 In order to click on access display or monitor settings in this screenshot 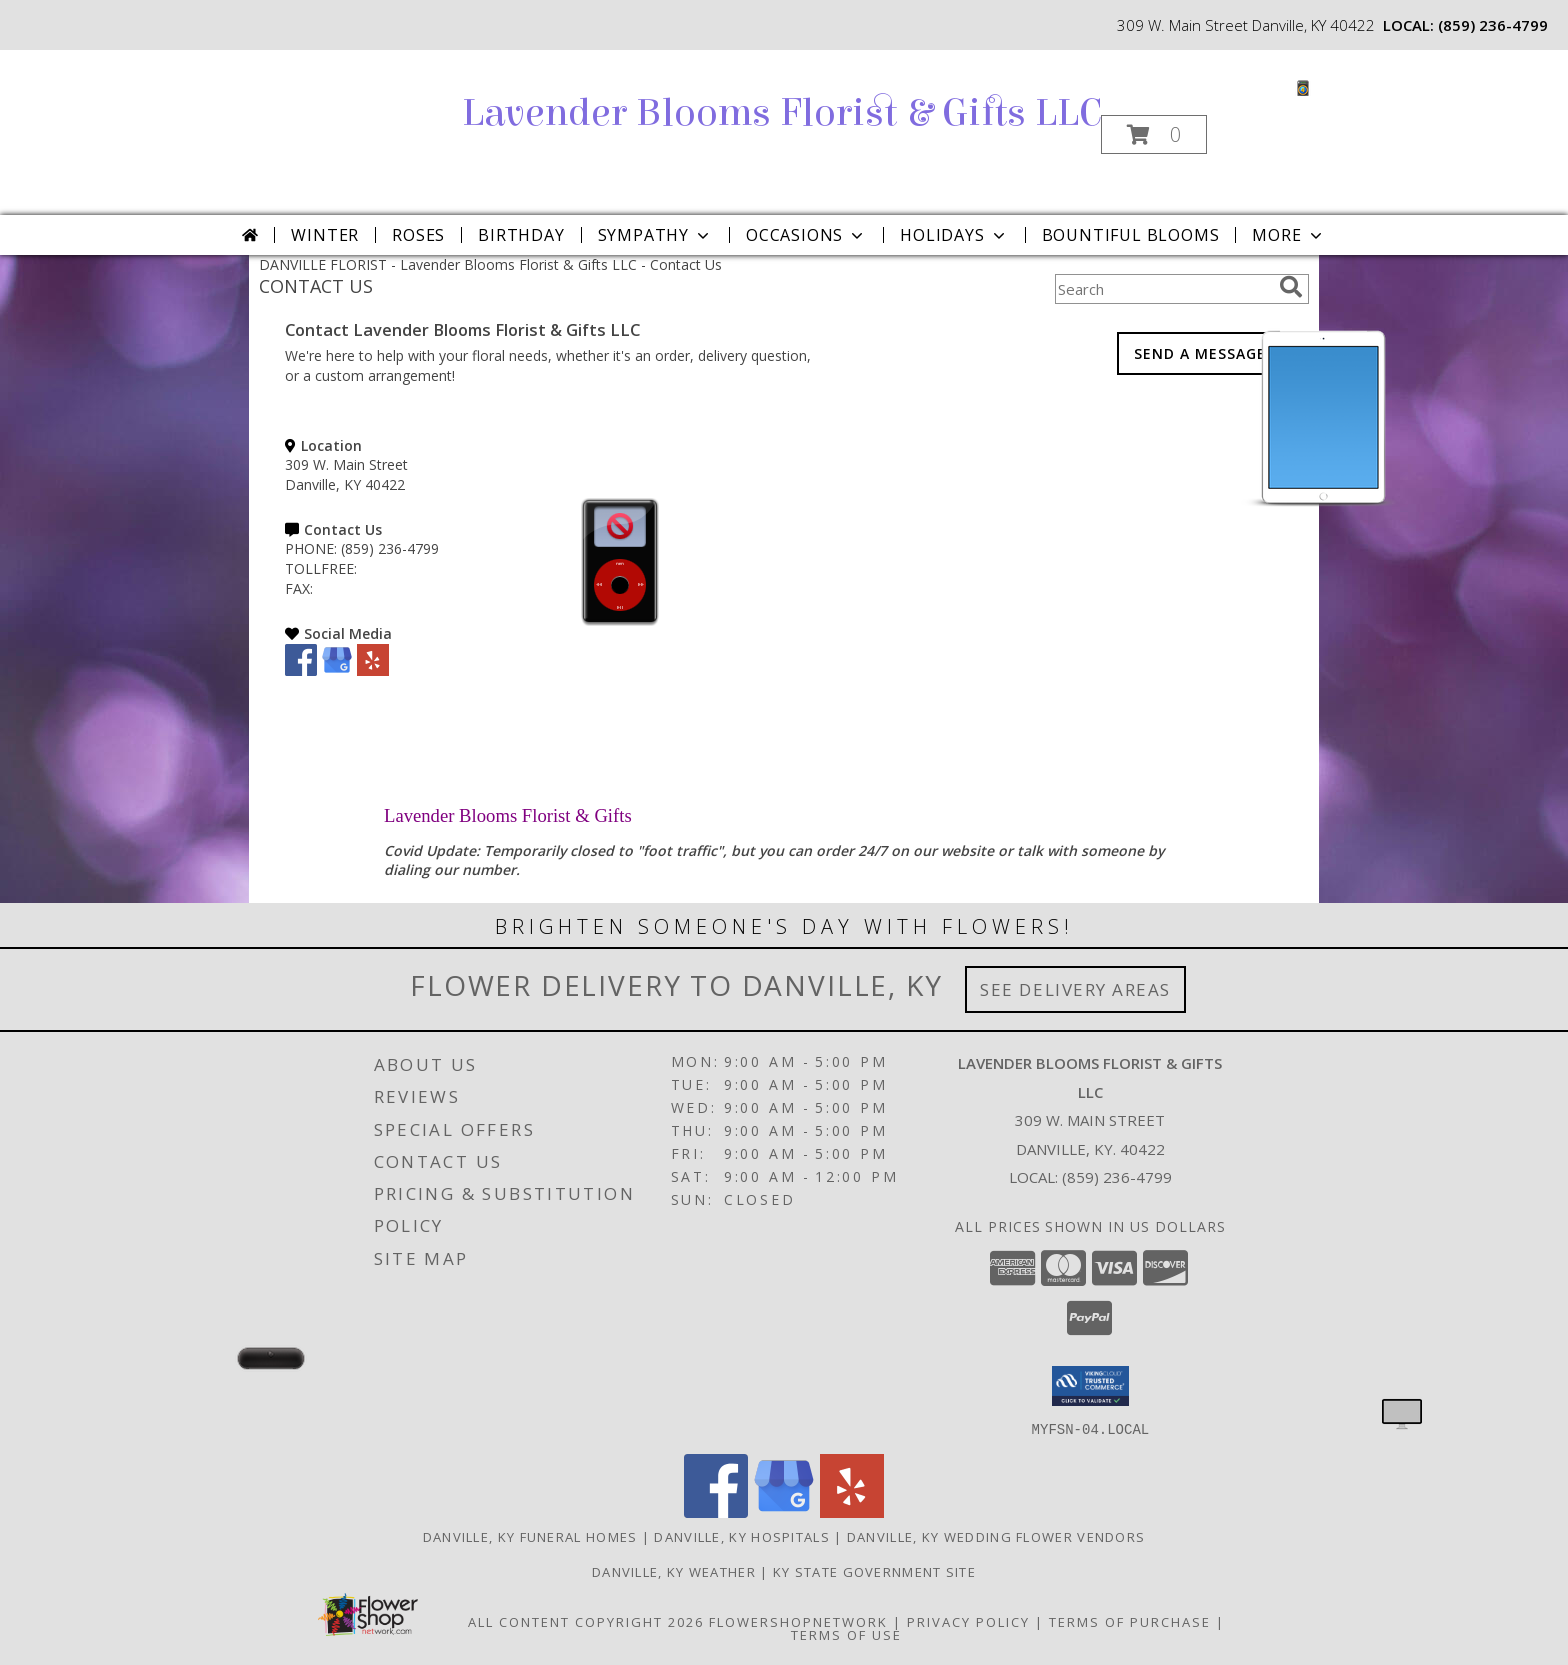, I will do `click(1402, 1414)`.